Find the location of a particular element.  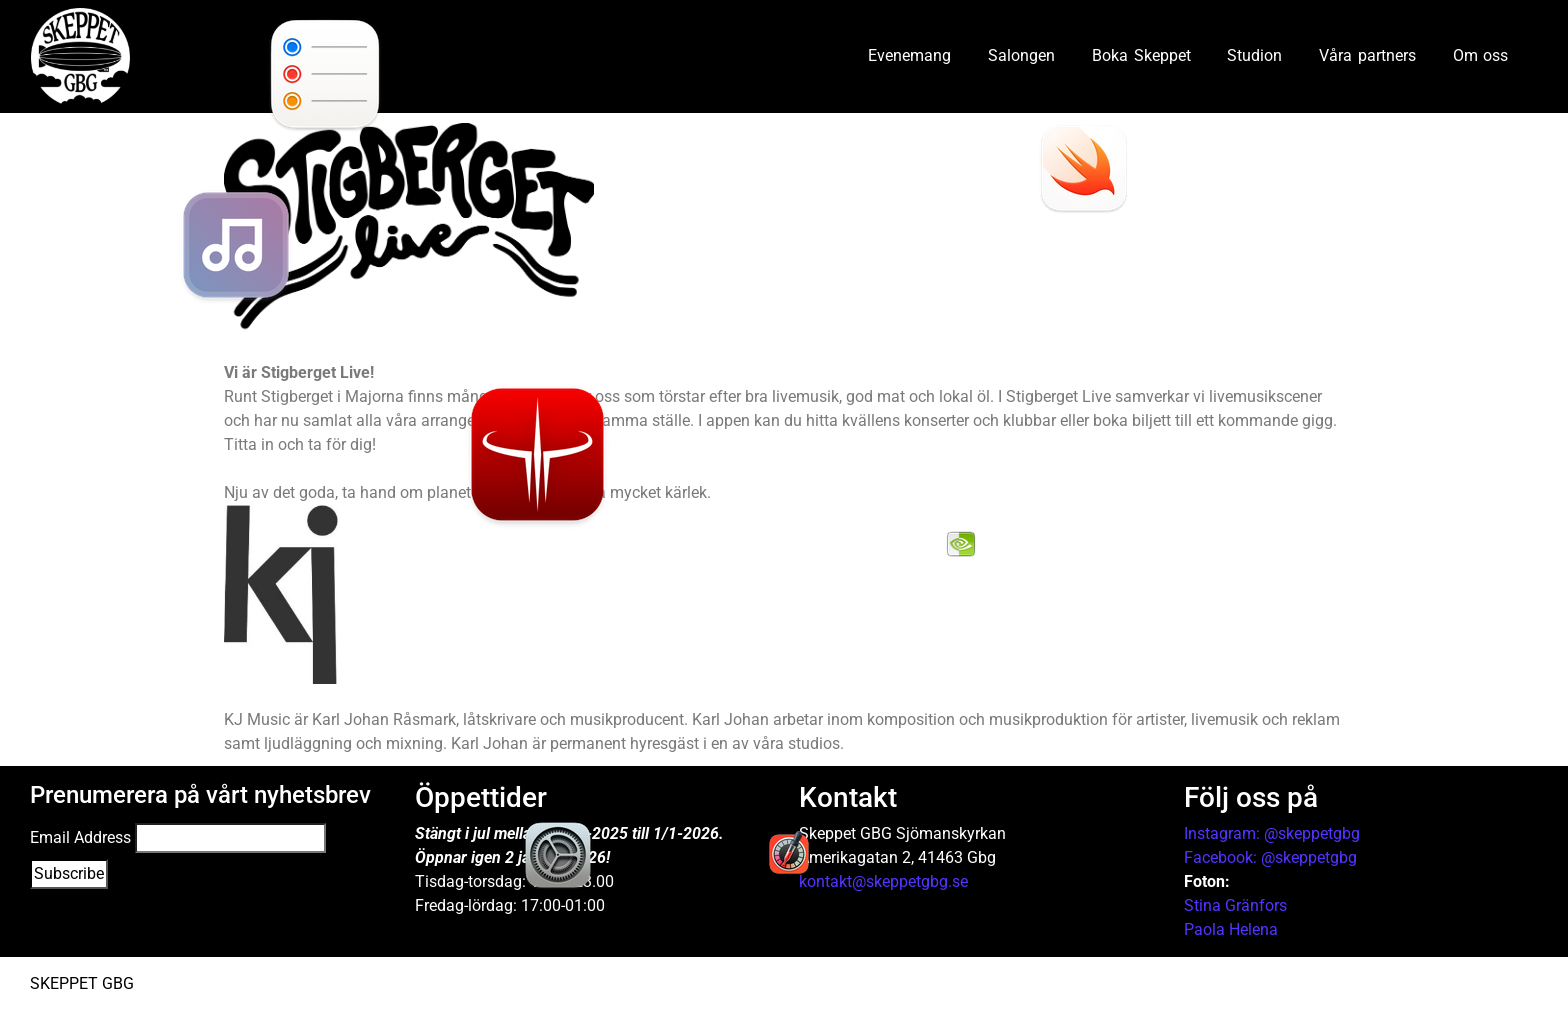

open mousai music recognition app is located at coordinates (236, 245).